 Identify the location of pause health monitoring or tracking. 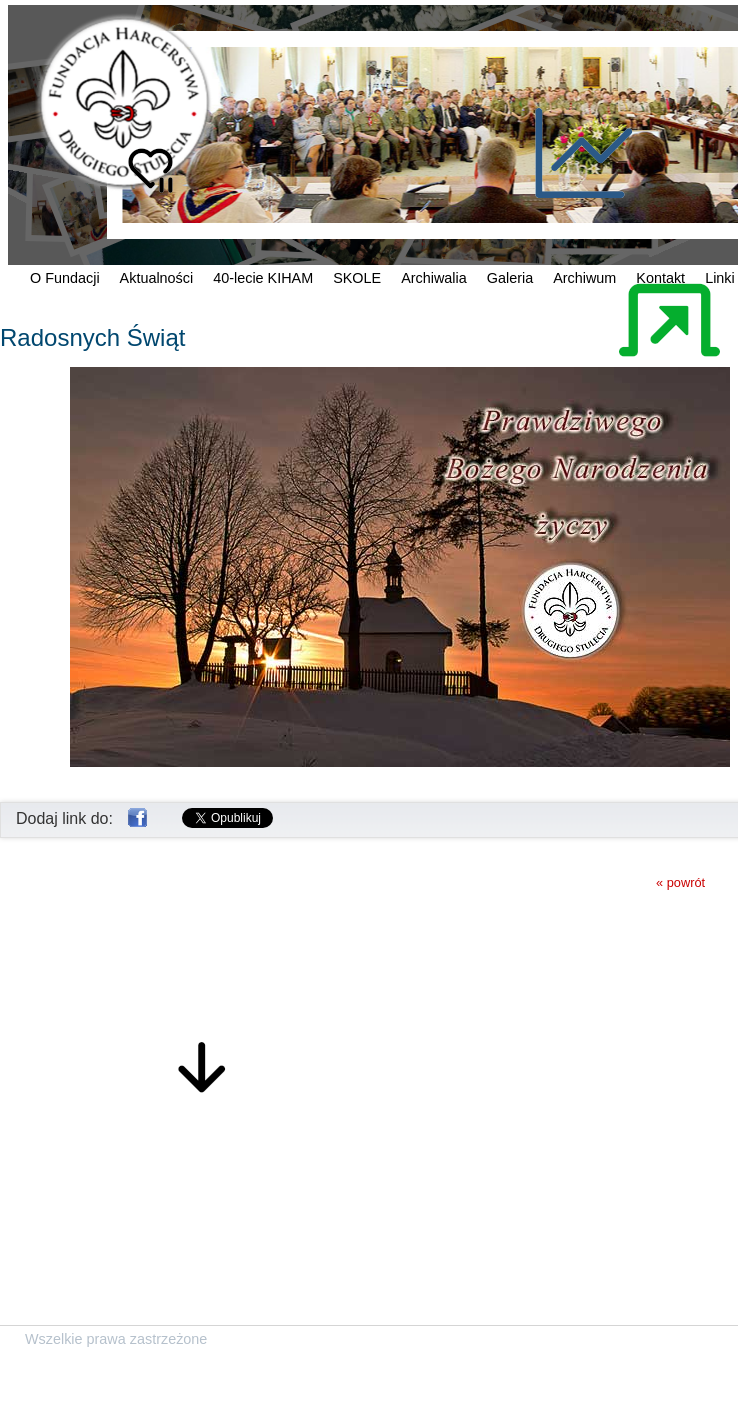
(150, 168).